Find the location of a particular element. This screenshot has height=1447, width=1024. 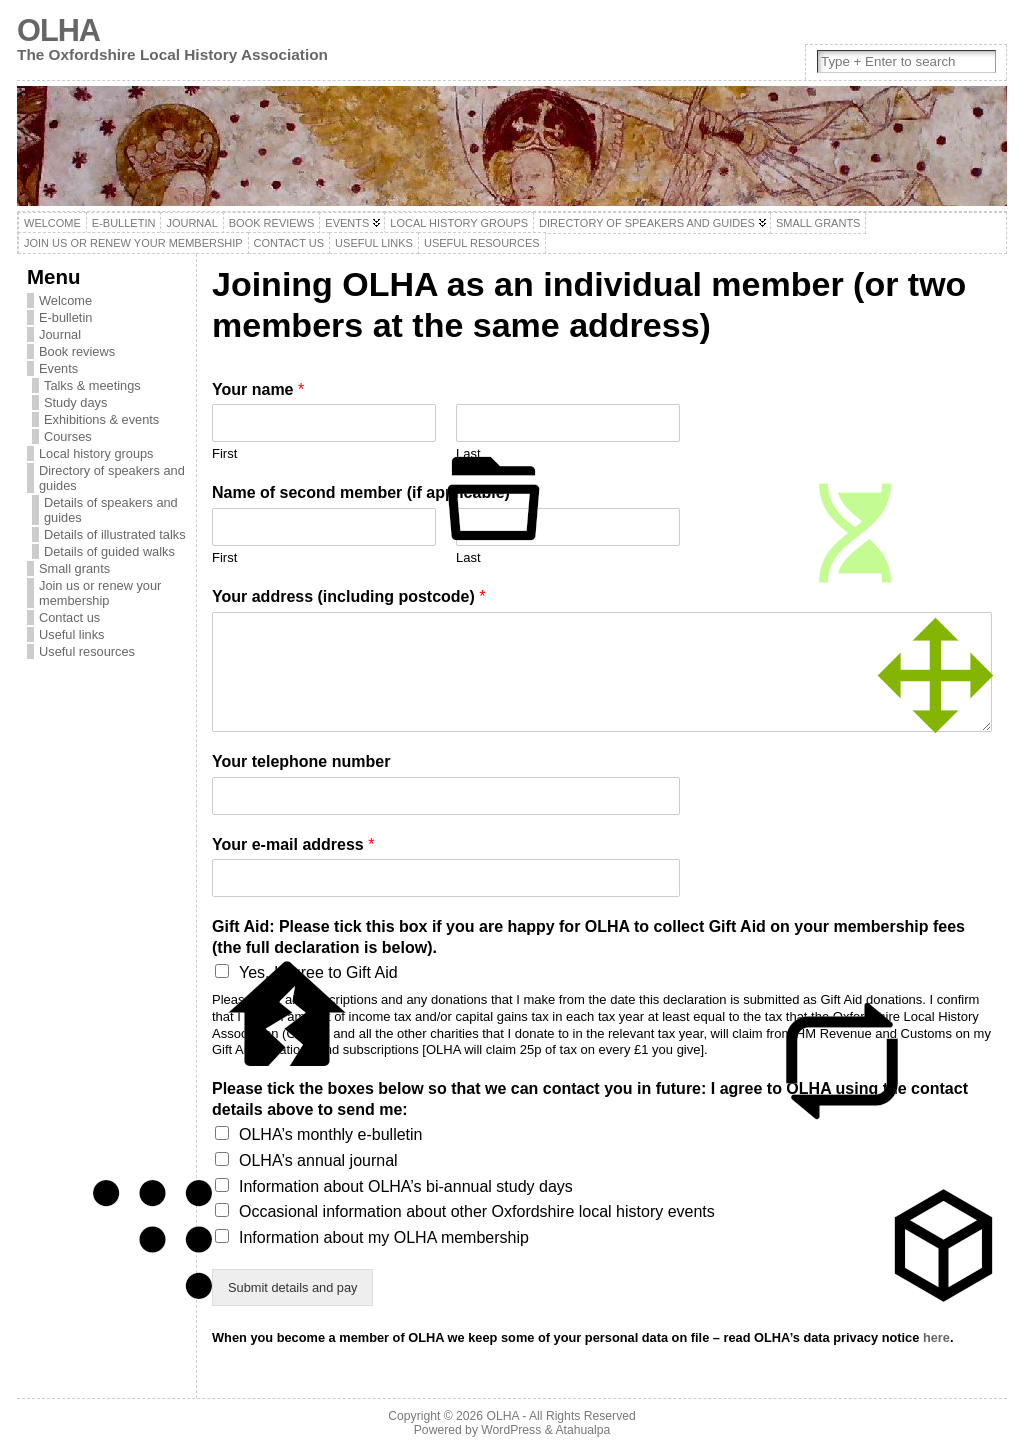

access genetic or DNA-related information is located at coordinates (855, 533).